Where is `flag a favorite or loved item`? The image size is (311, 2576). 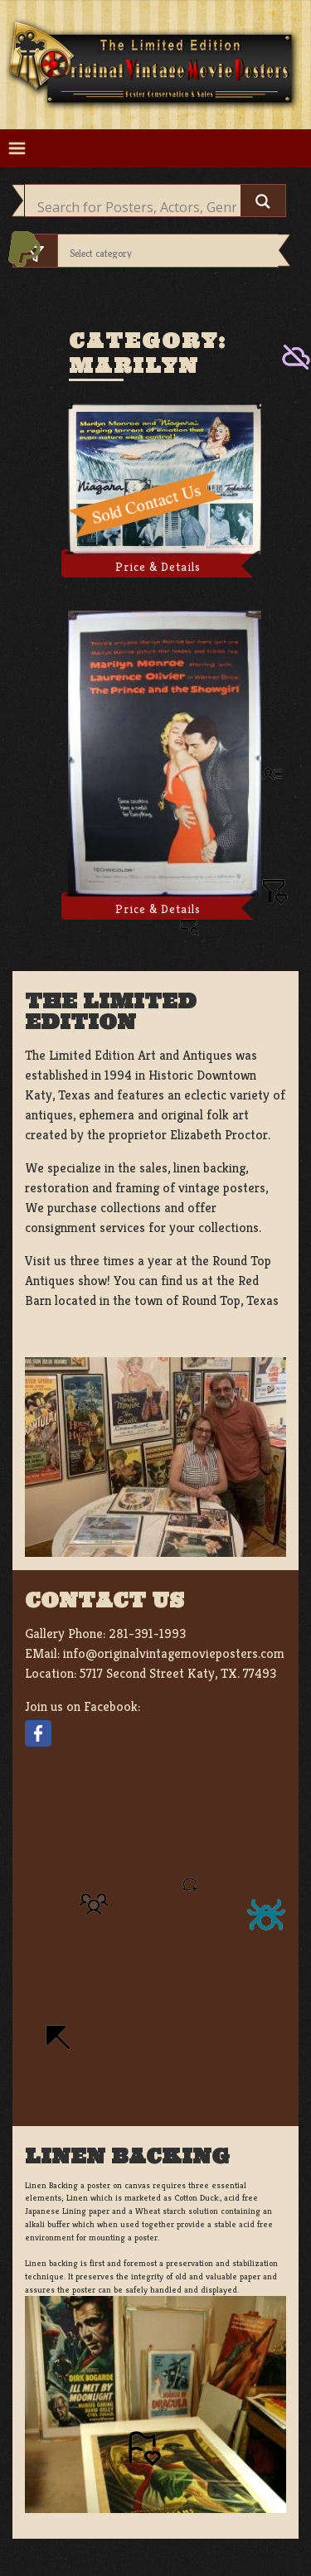 flag a favorite or loved item is located at coordinates (142, 2447).